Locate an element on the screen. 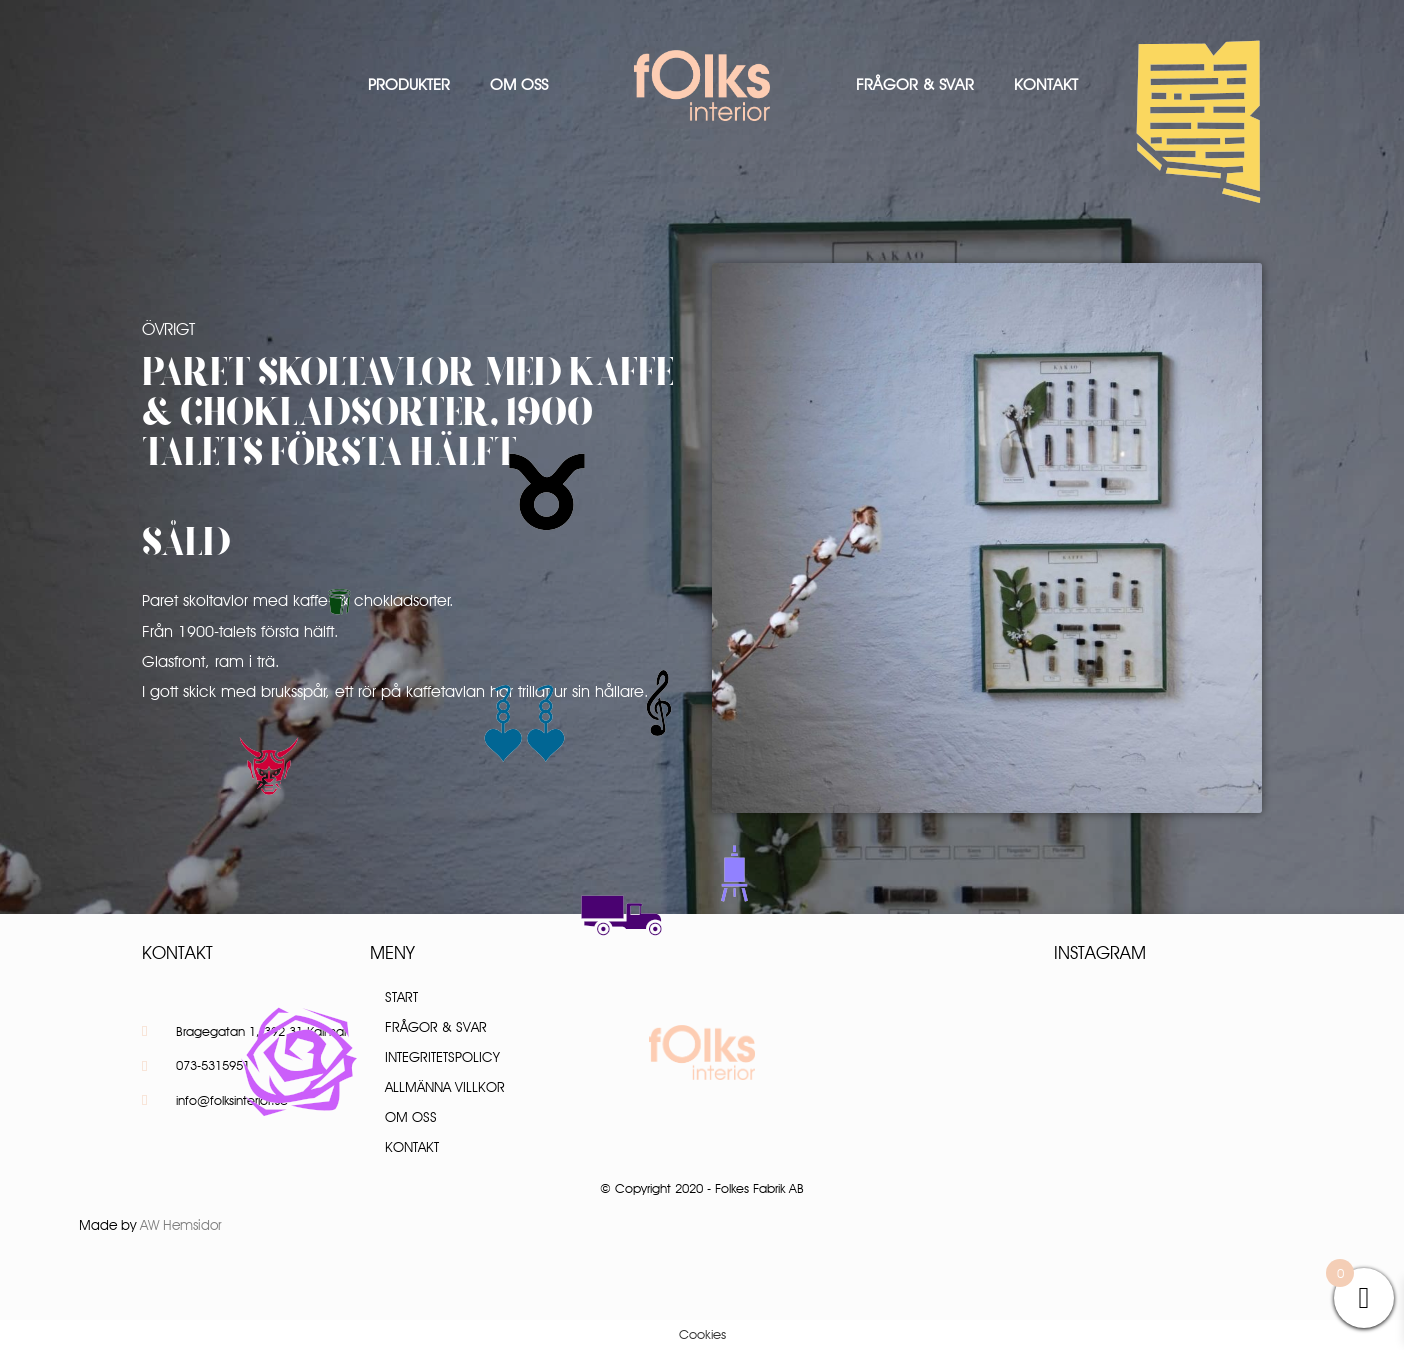 The width and height of the screenshot is (1404, 1350). empty trash or recycle bin is located at coordinates (339, 597).